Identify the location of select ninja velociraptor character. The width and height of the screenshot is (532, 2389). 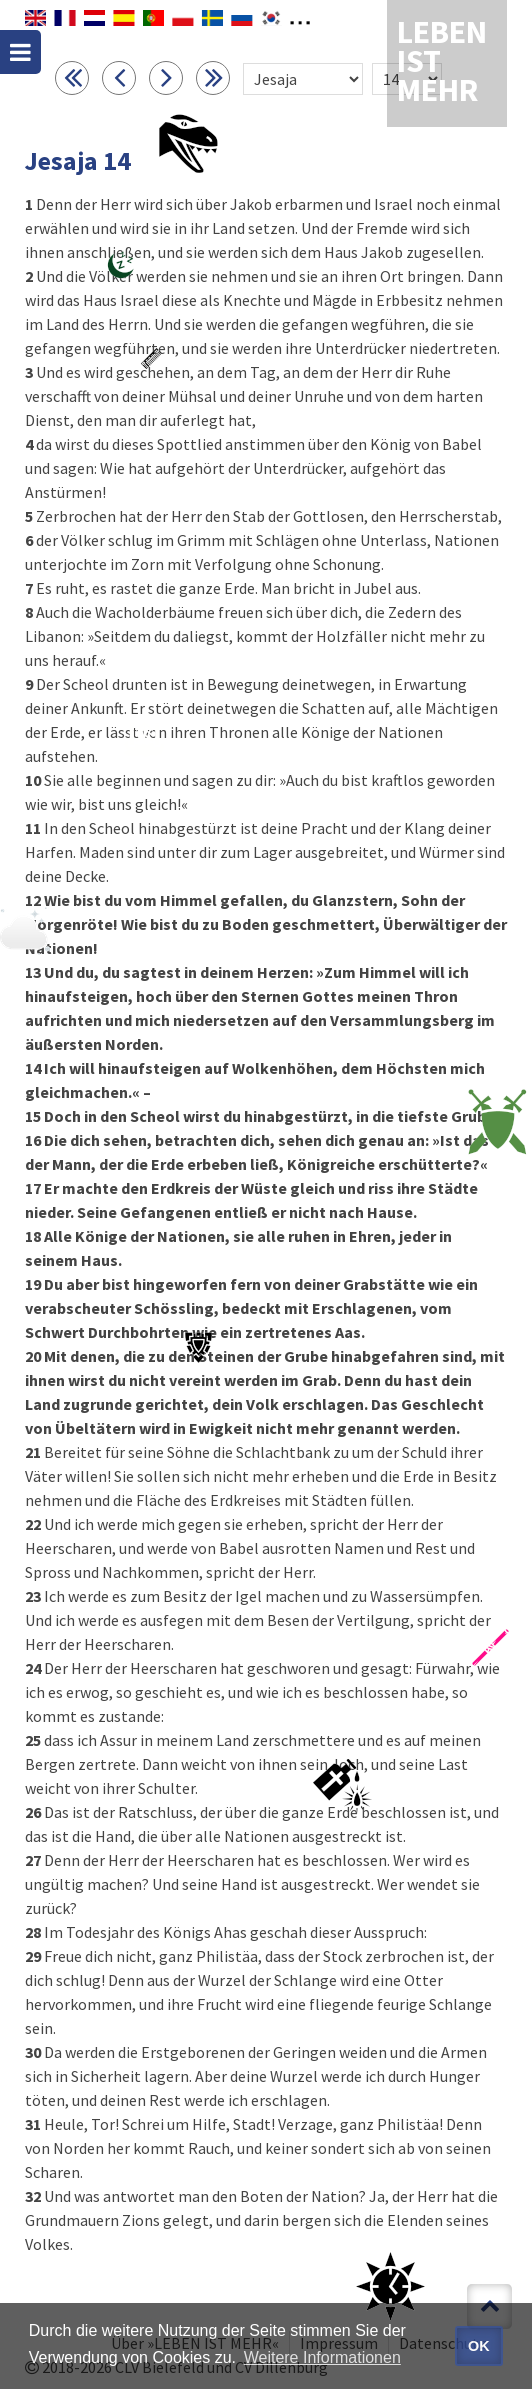
(189, 144).